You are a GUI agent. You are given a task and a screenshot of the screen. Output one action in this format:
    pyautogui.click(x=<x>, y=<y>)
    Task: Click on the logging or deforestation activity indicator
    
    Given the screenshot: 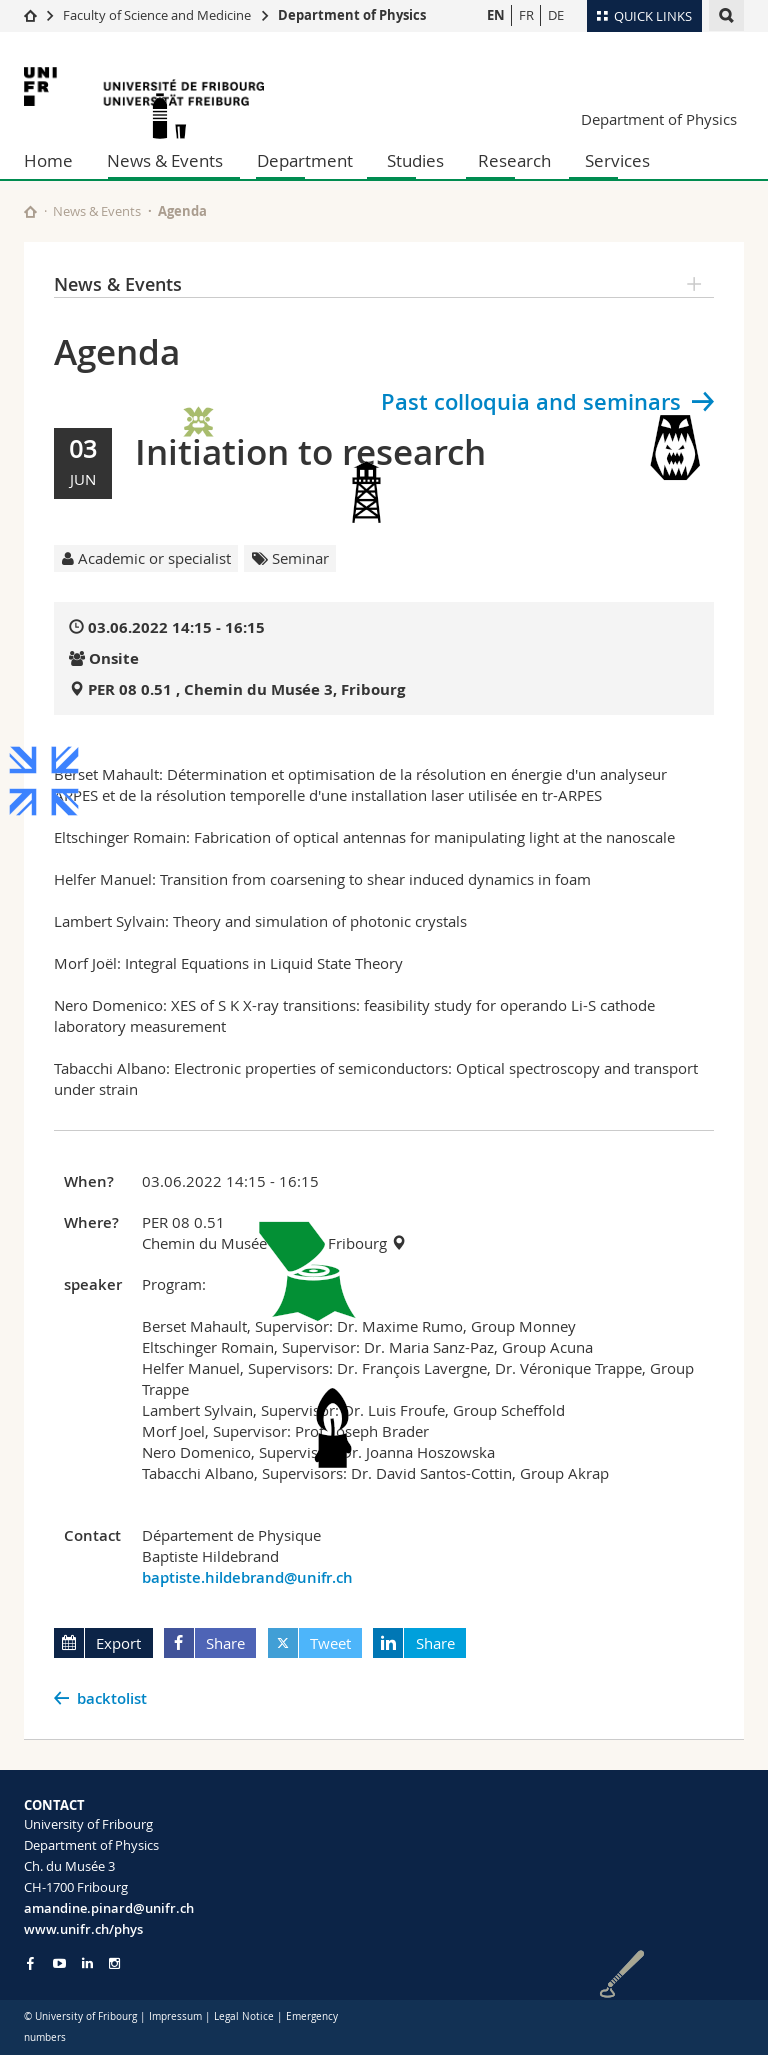 What is the action you would take?
    pyautogui.click(x=307, y=1271)
    